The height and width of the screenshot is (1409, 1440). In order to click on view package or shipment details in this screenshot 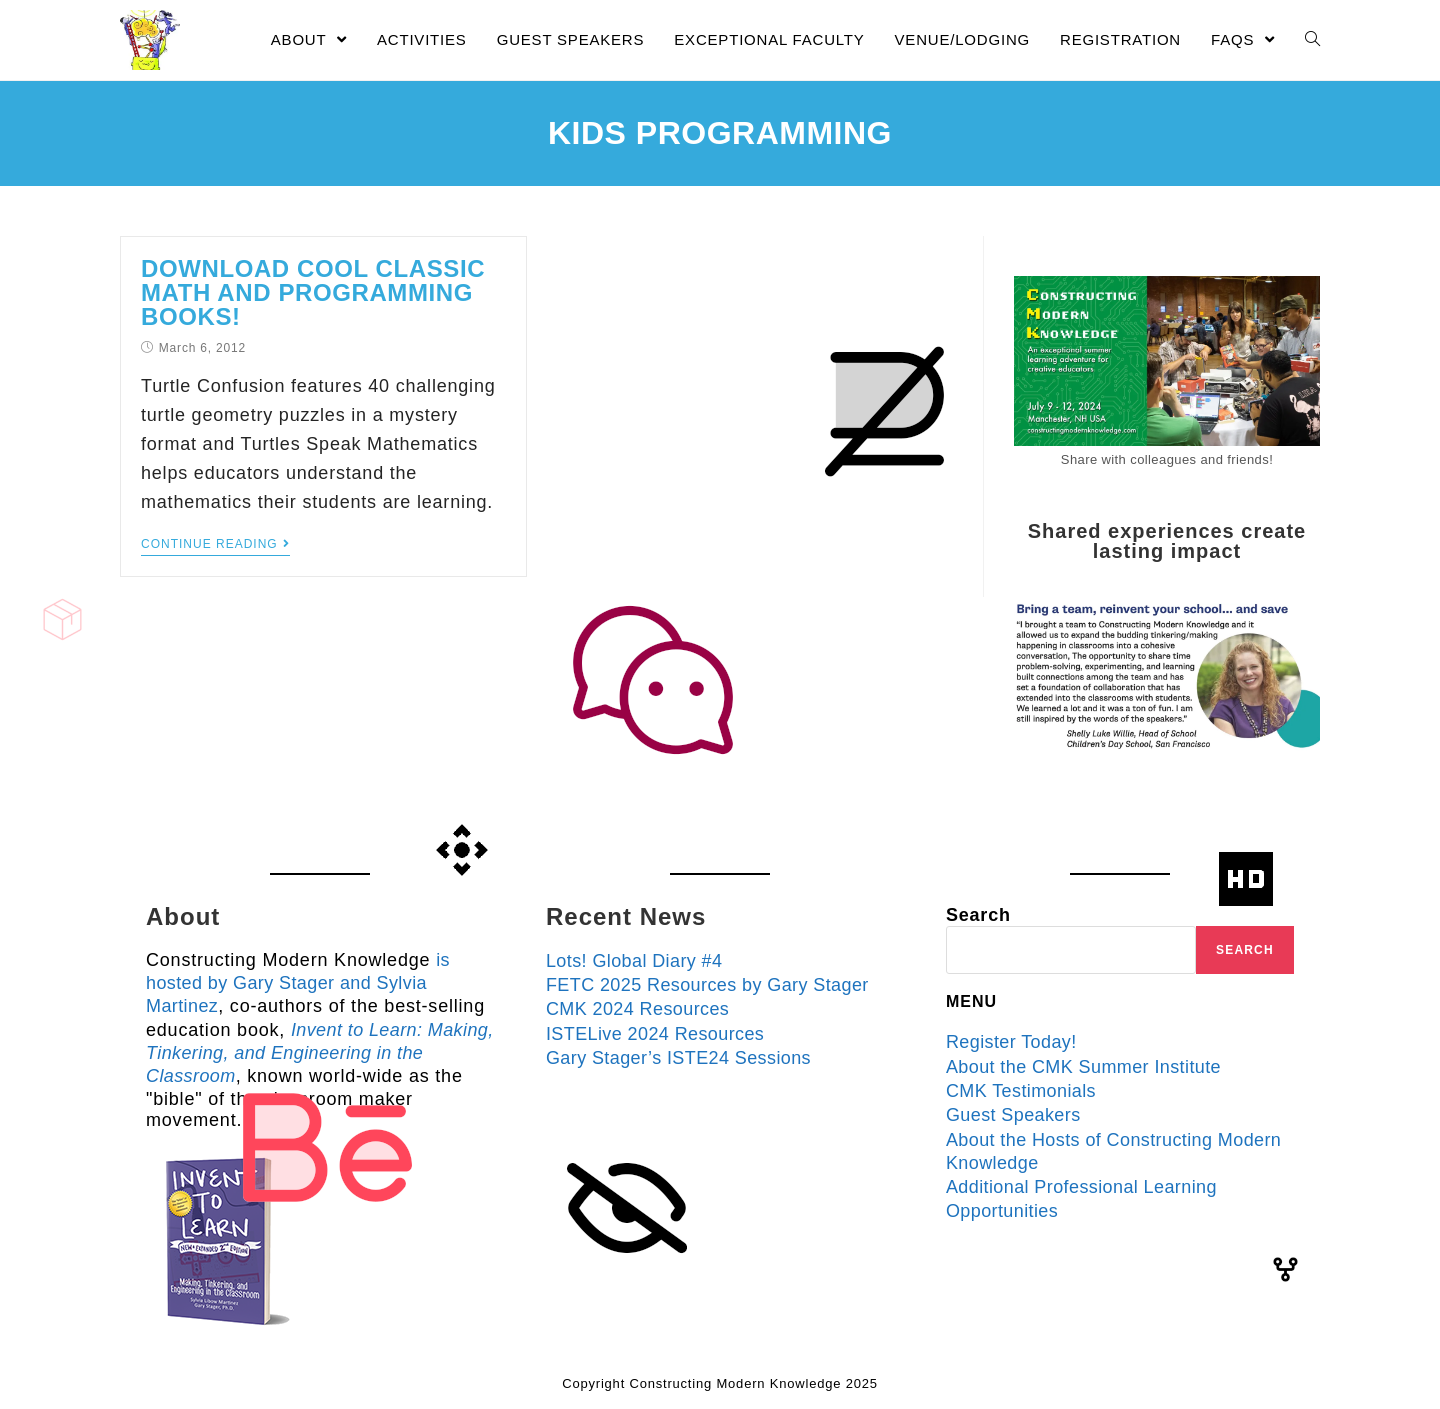, I will do `click(62, 619)`.